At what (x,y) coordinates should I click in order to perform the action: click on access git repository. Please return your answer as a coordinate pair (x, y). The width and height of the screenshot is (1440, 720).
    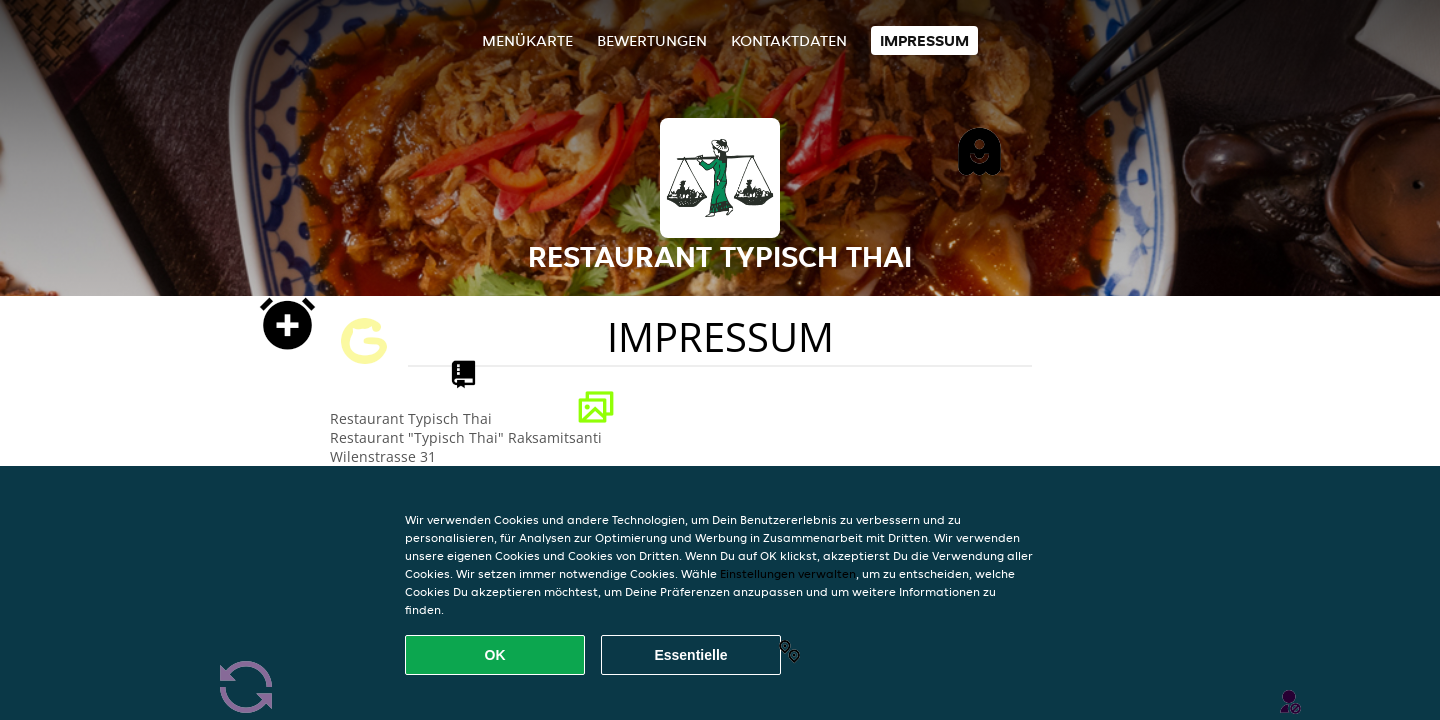
    Looking at the image, I should click on (463, 373).